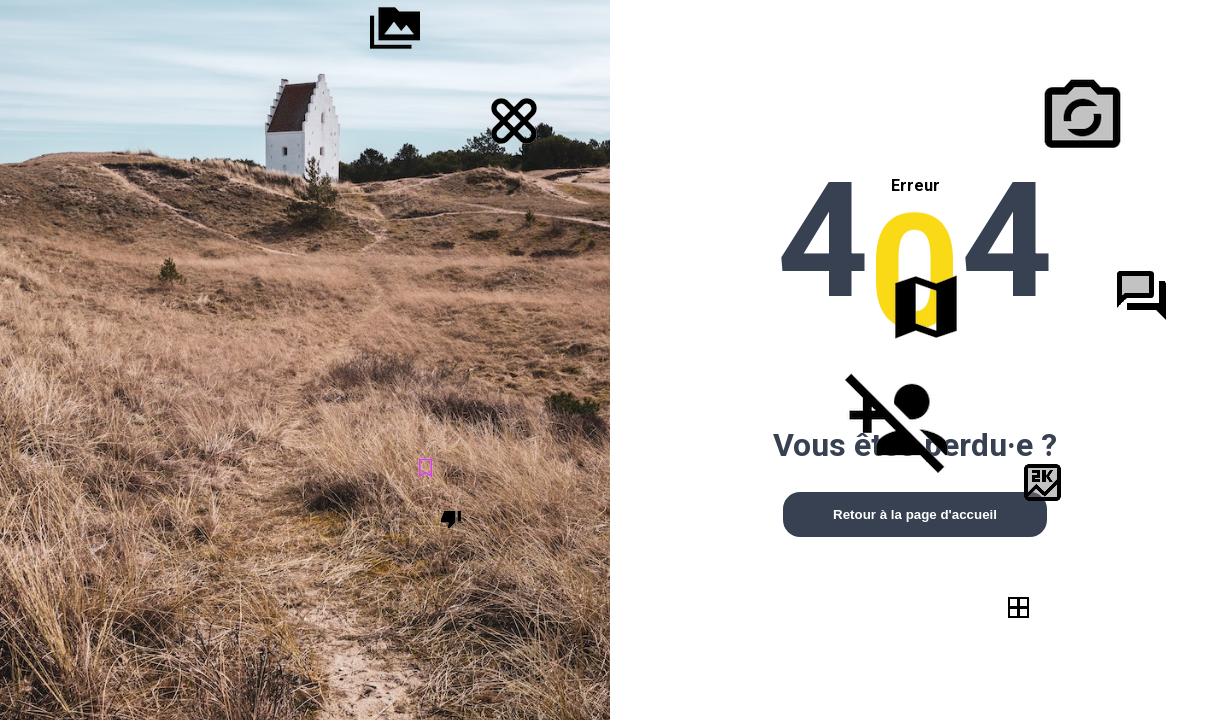  What do you see at coordinates (1042, 482) in the screenshot?
I see `view score or rating statistics` at bounding box center [1042, 482].